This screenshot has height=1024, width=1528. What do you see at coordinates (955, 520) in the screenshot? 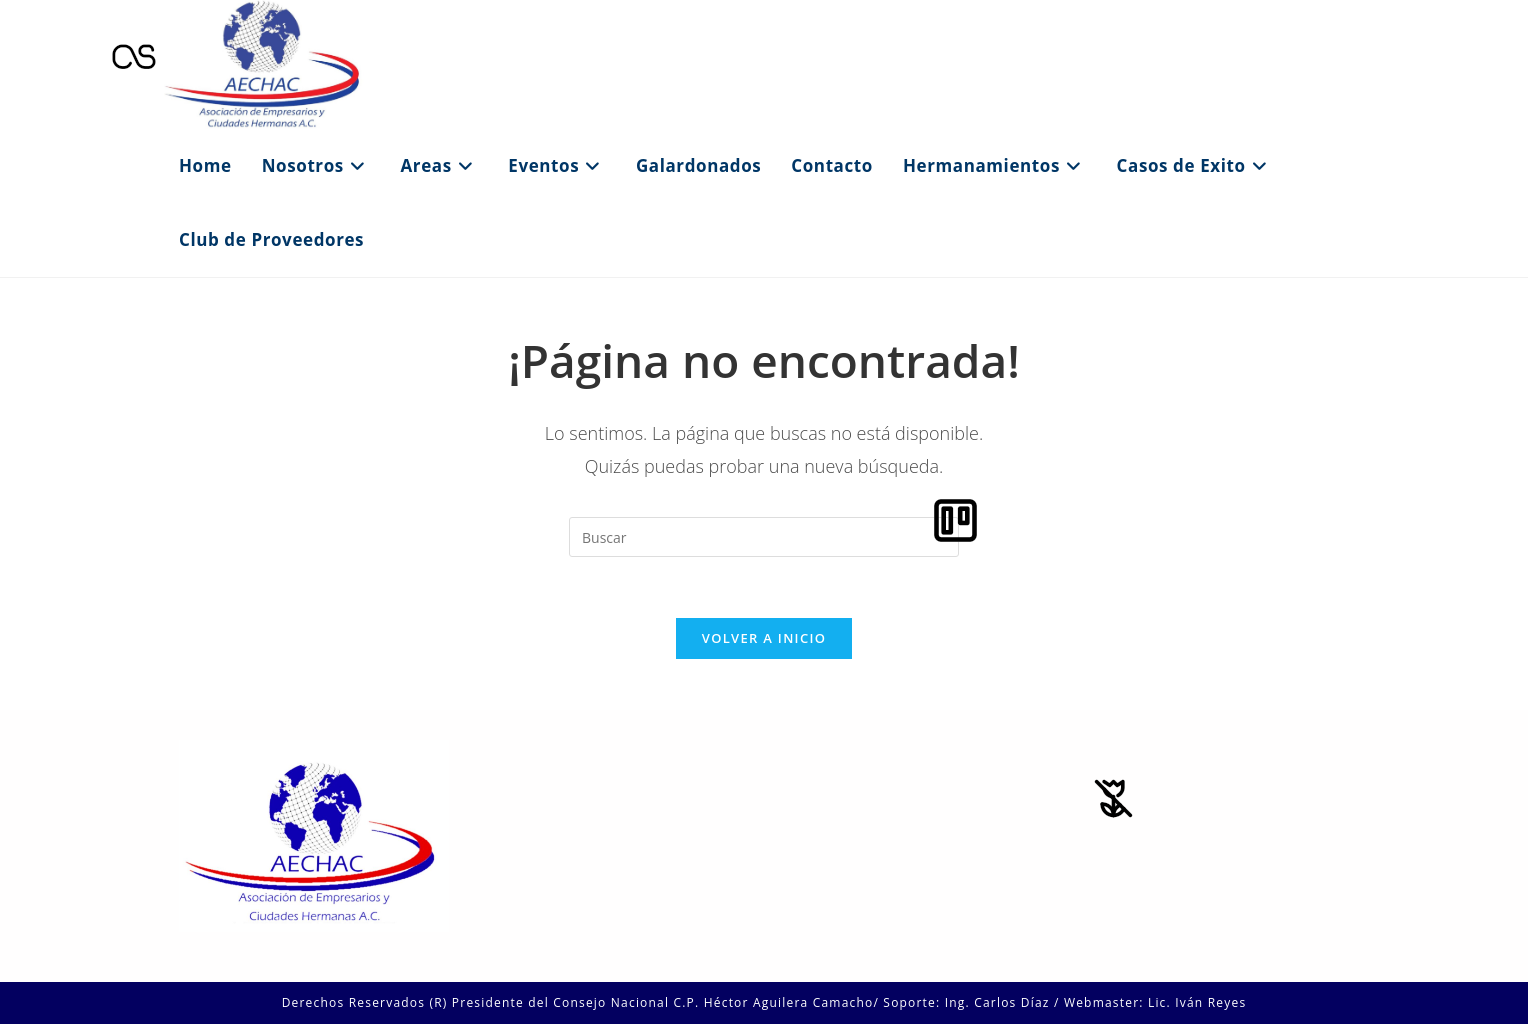
I see `open Trello app` at bounding box center [955, 520].